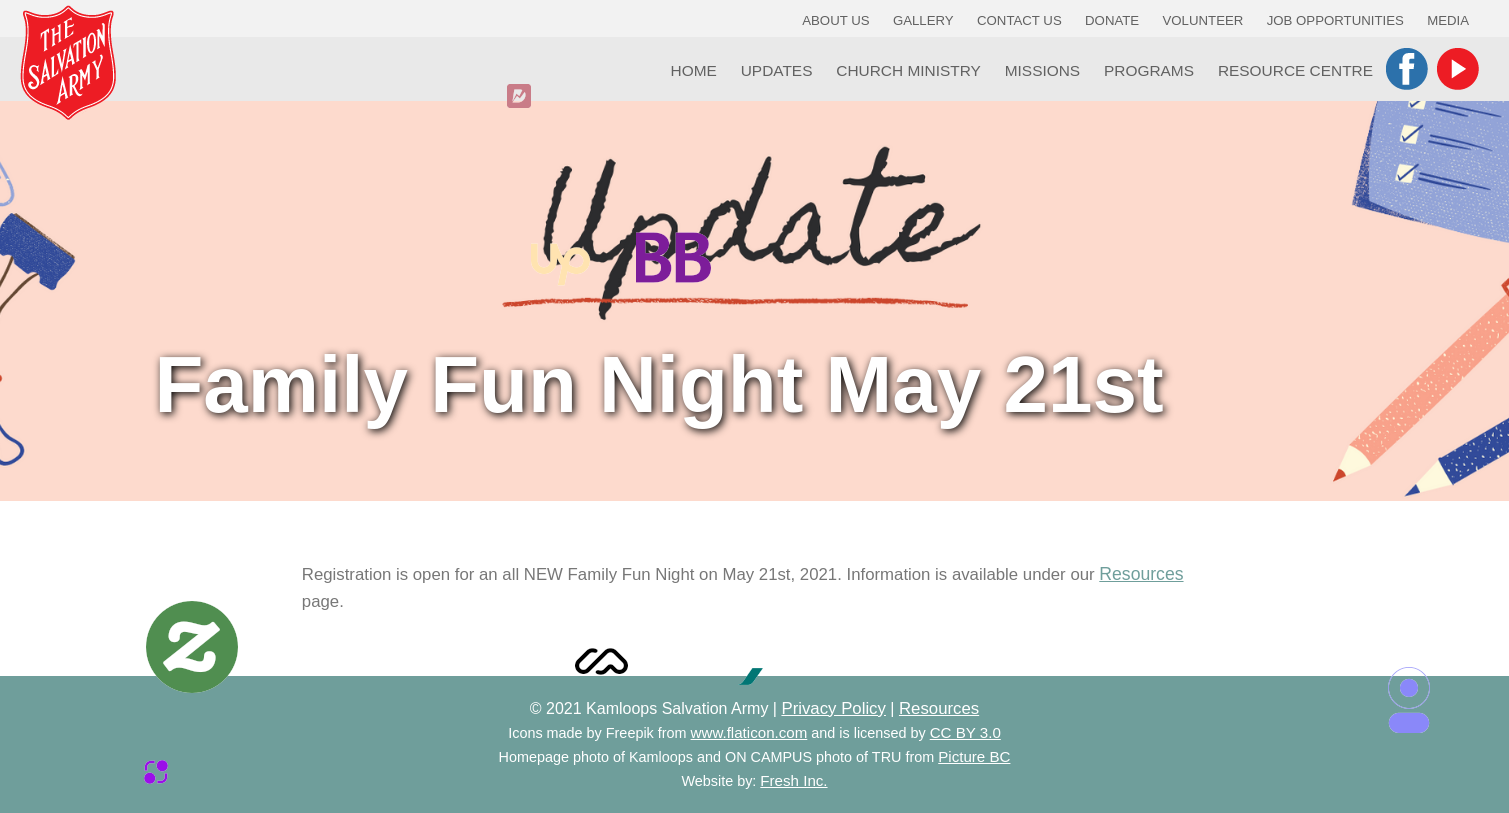 This screenshot has height=813, width=1509. Describe the element at coordinates (1409, 700) in the screenshot. I see `daisyUI component library logo` at that location.